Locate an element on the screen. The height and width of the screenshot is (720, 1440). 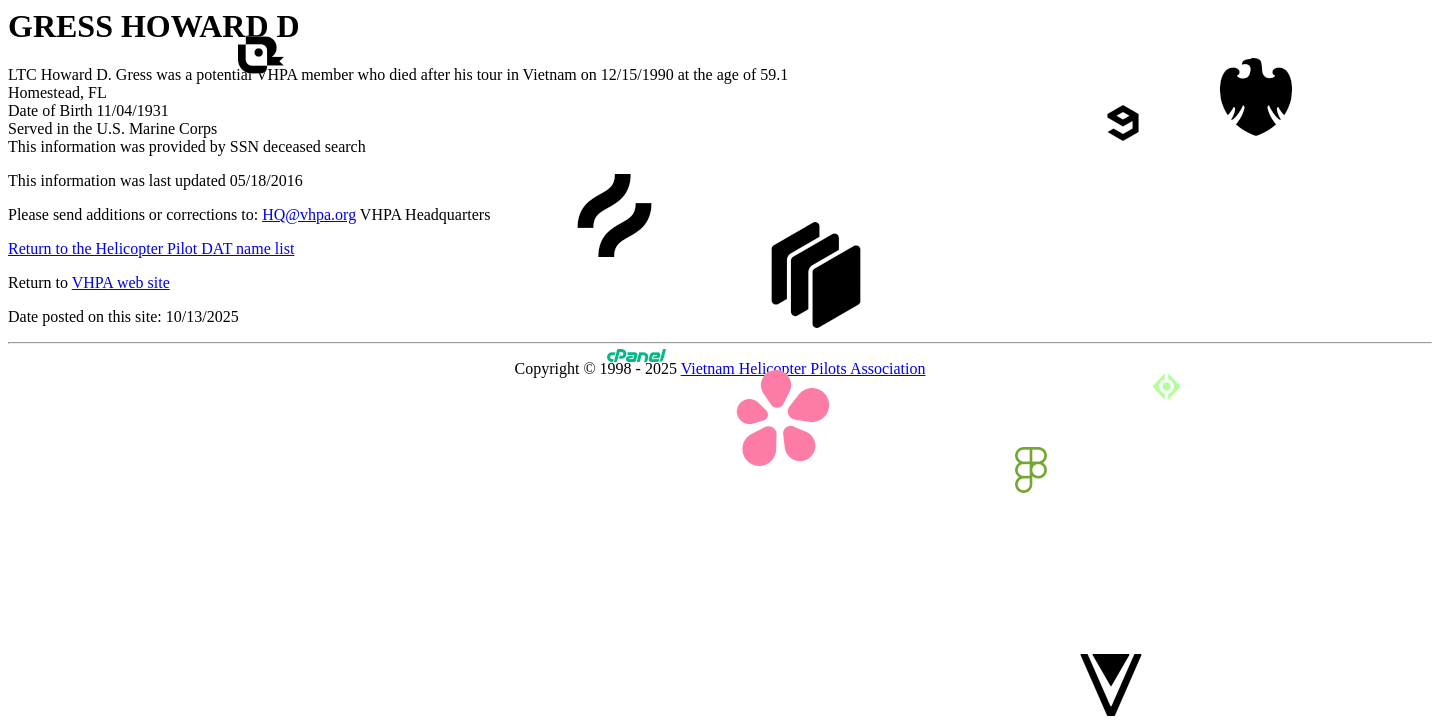
open Figma design file is located at coordinates (1031, 470).